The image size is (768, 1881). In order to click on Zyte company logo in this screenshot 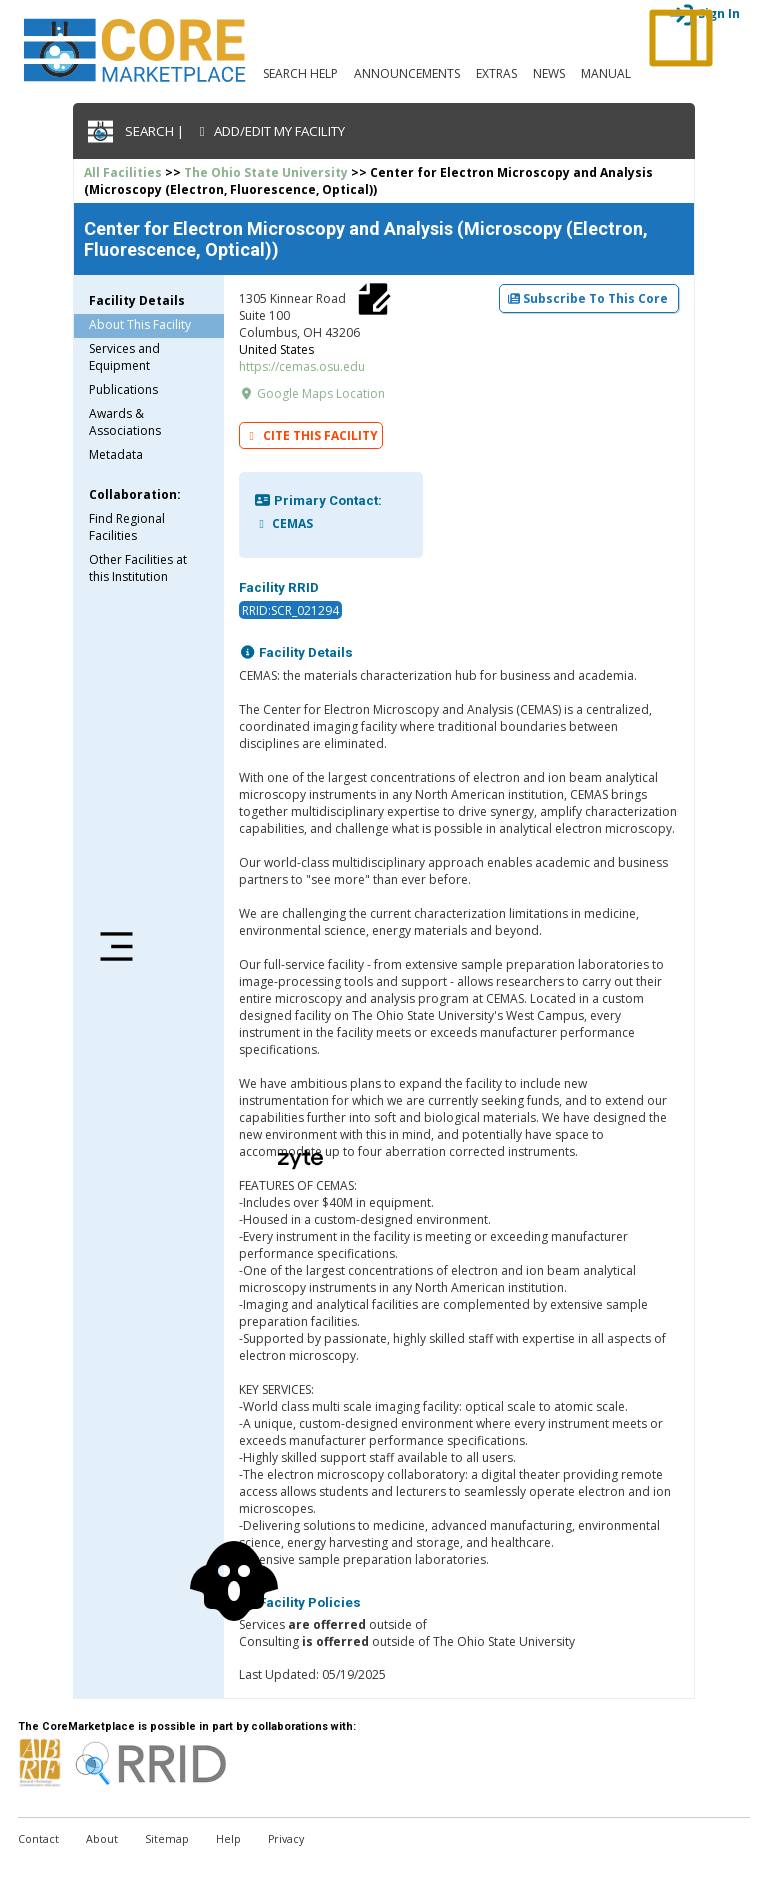, I will do `click(300, 1159)`.